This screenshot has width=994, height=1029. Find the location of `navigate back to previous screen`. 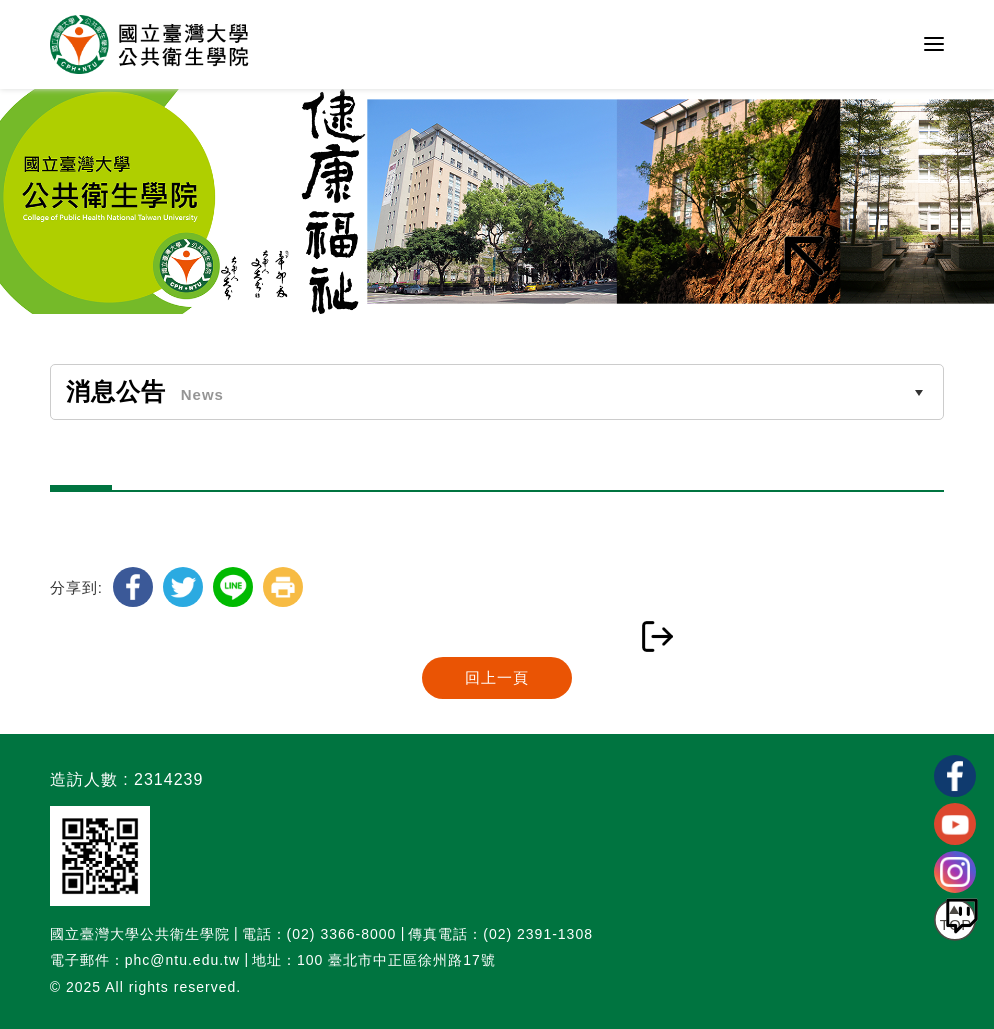

navigate back to previous screen is located at coordinates (804, 256).